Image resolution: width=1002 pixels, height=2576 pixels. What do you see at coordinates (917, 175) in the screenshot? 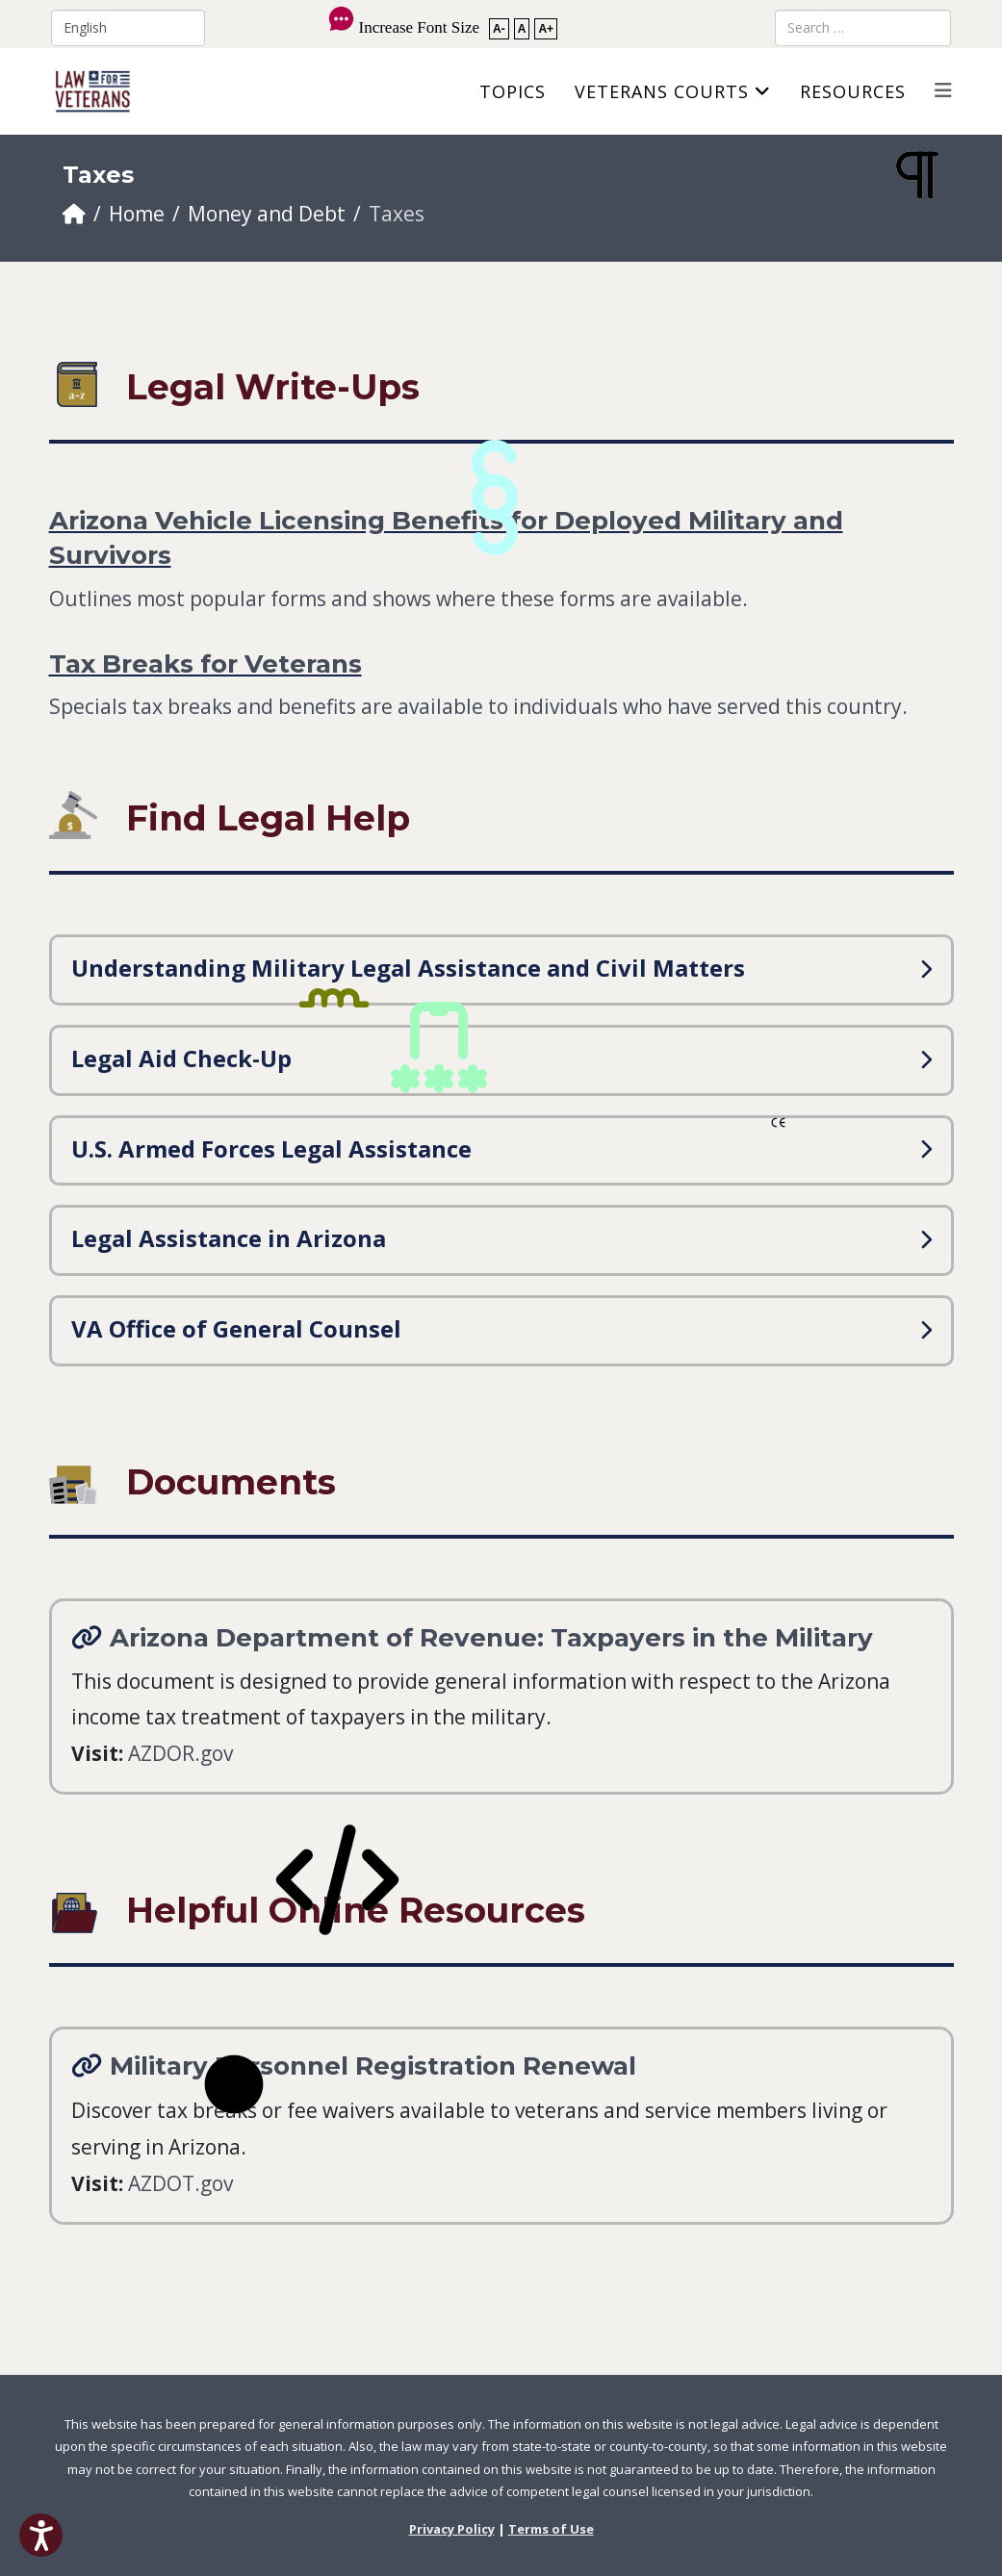
I see `toggle paragraph marks visibility` at bounding box center [917, 175].